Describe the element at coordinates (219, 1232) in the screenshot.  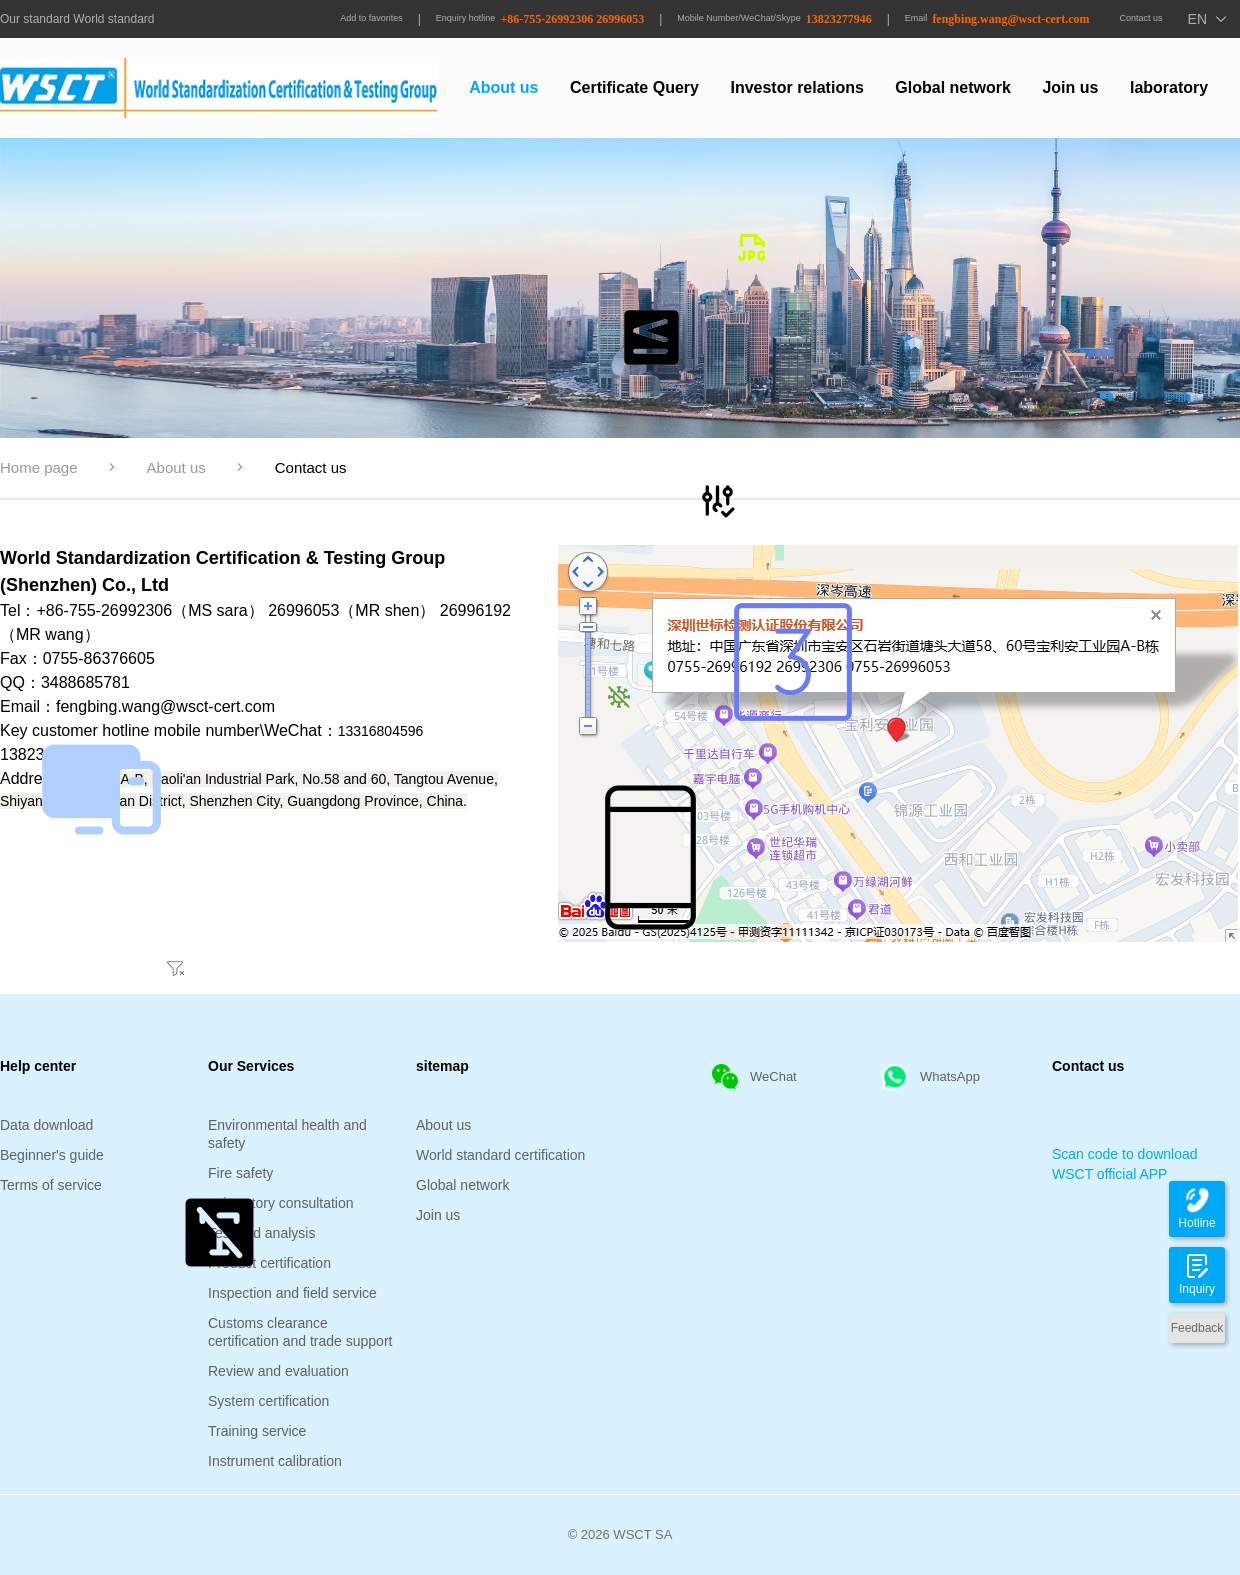
I see `disable text formatting` at that location.